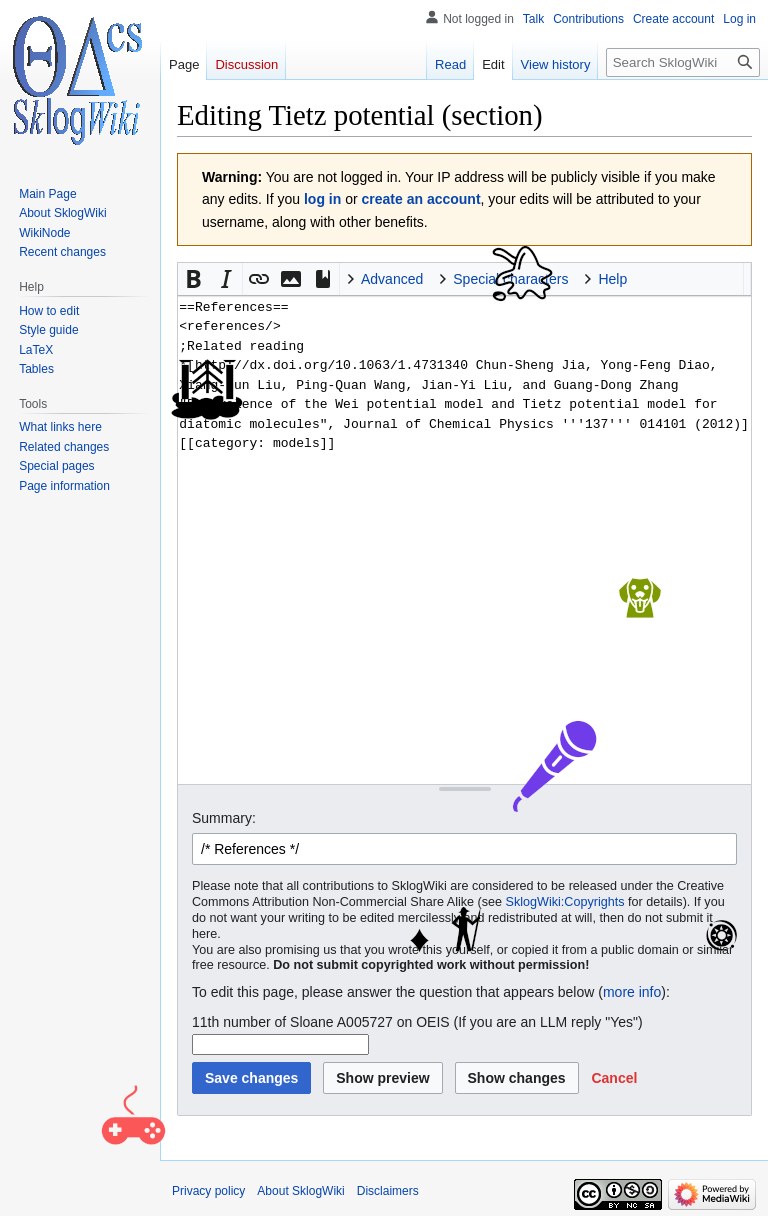  I want to click on view satellite or orbital tracking features, so click(721, 935).